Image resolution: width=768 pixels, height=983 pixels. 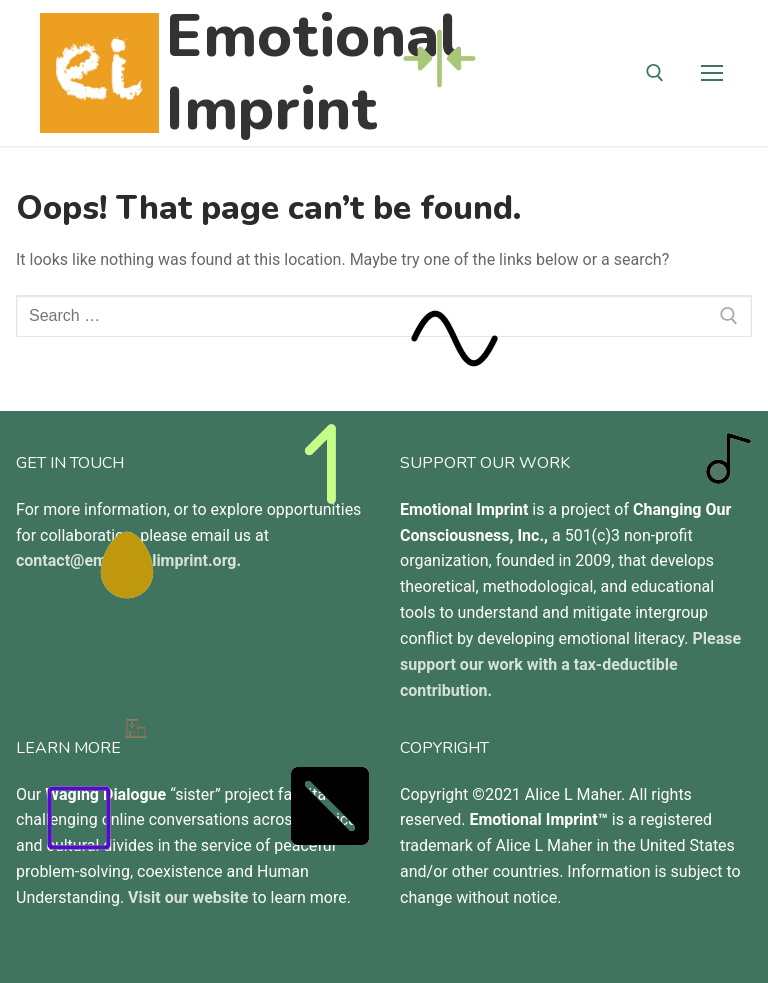 I want to click on indicates first item or top priority, so click(x=327, y=464).